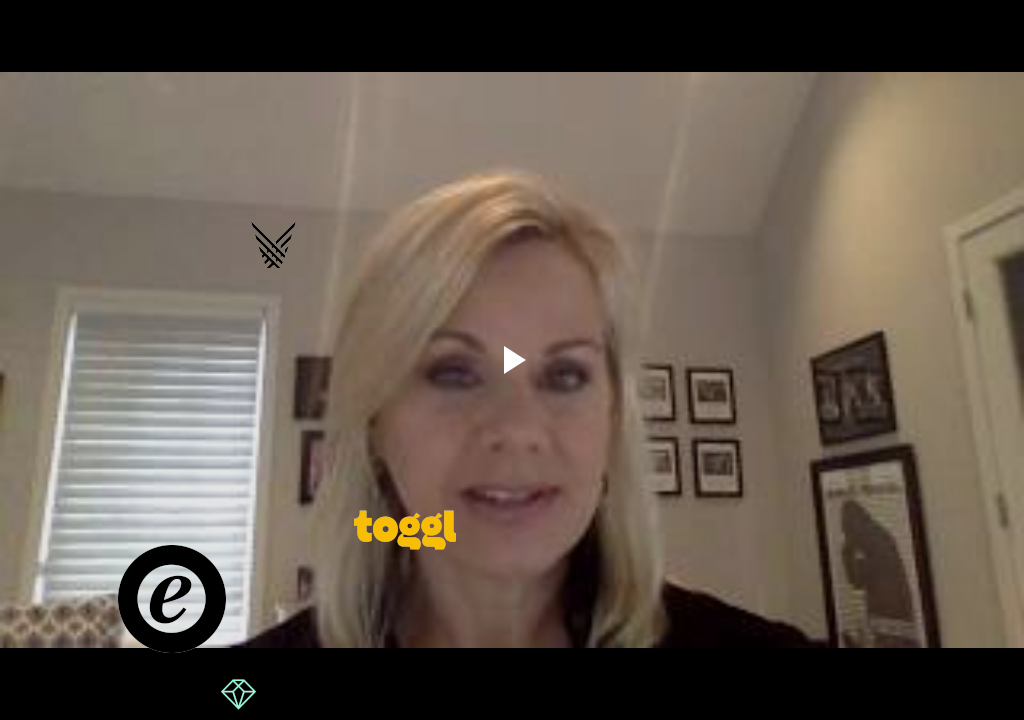 The width and height of the screenshot is (1024, 720). What do you see at coordinates (273, 244) in the screenshot?
I see `the game awards official logo` at bounding box center [273, 244].